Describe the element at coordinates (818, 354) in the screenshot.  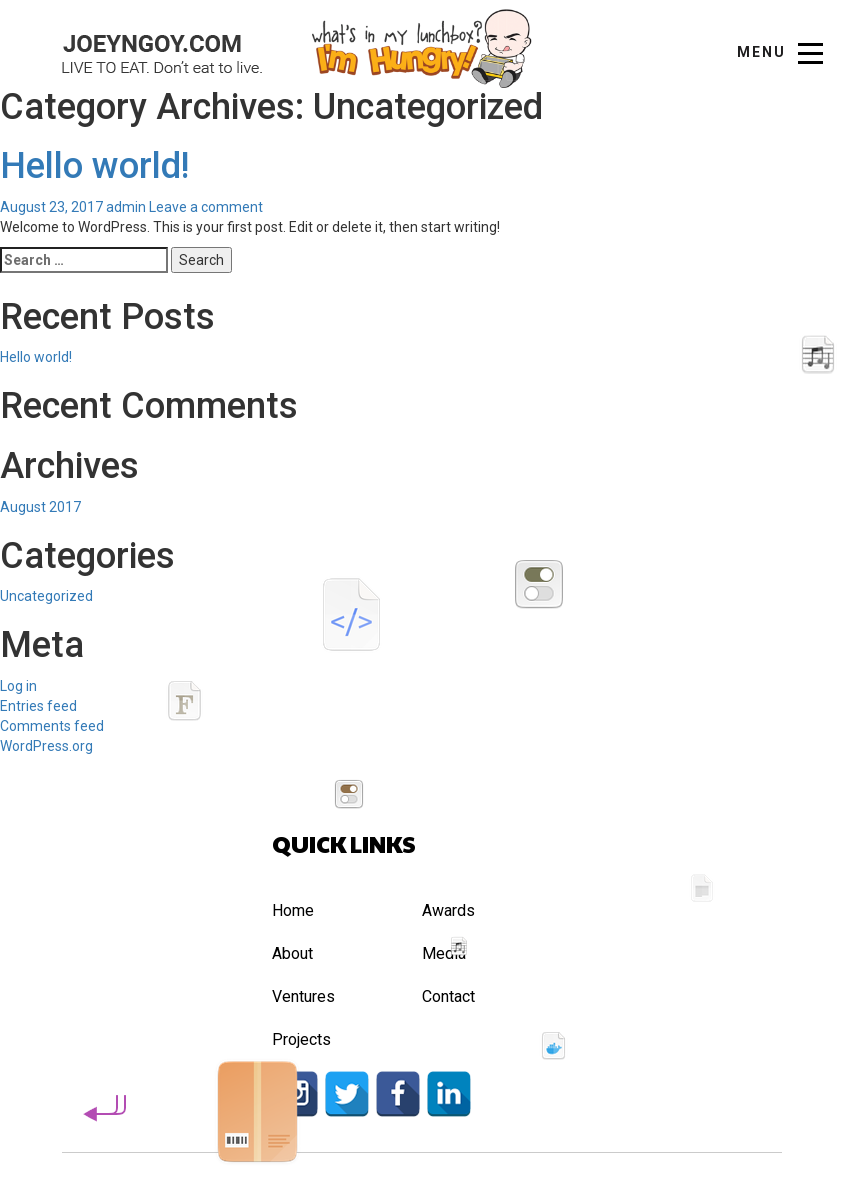
I see `an audio melody file type` at that location.